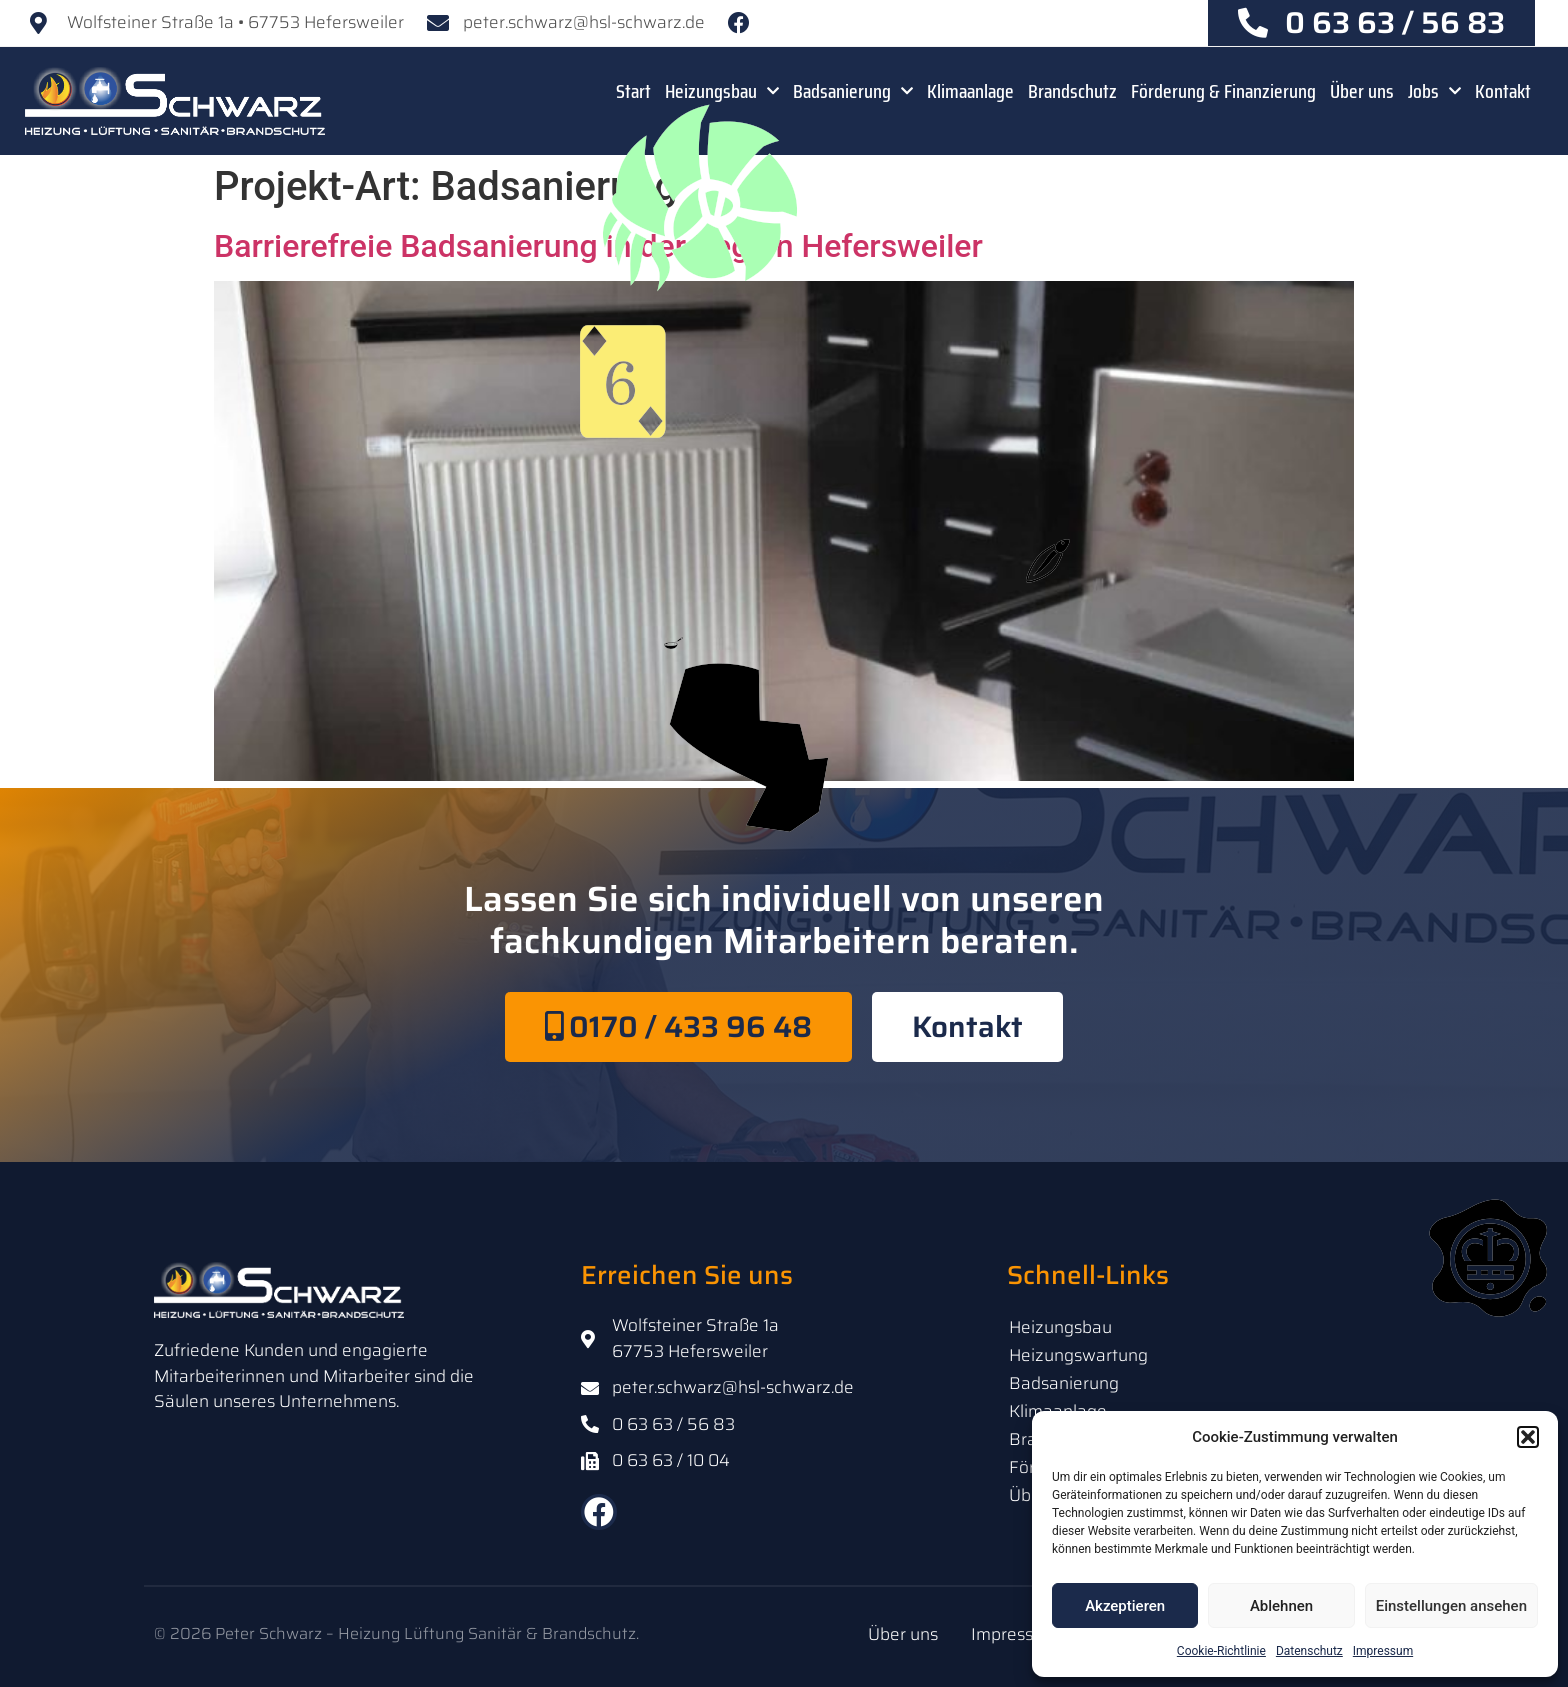  Describe the element at coordinates (700, 198) in the screenshot. I see `nautilus shell icon for marine or ocean-themed content` at that location.